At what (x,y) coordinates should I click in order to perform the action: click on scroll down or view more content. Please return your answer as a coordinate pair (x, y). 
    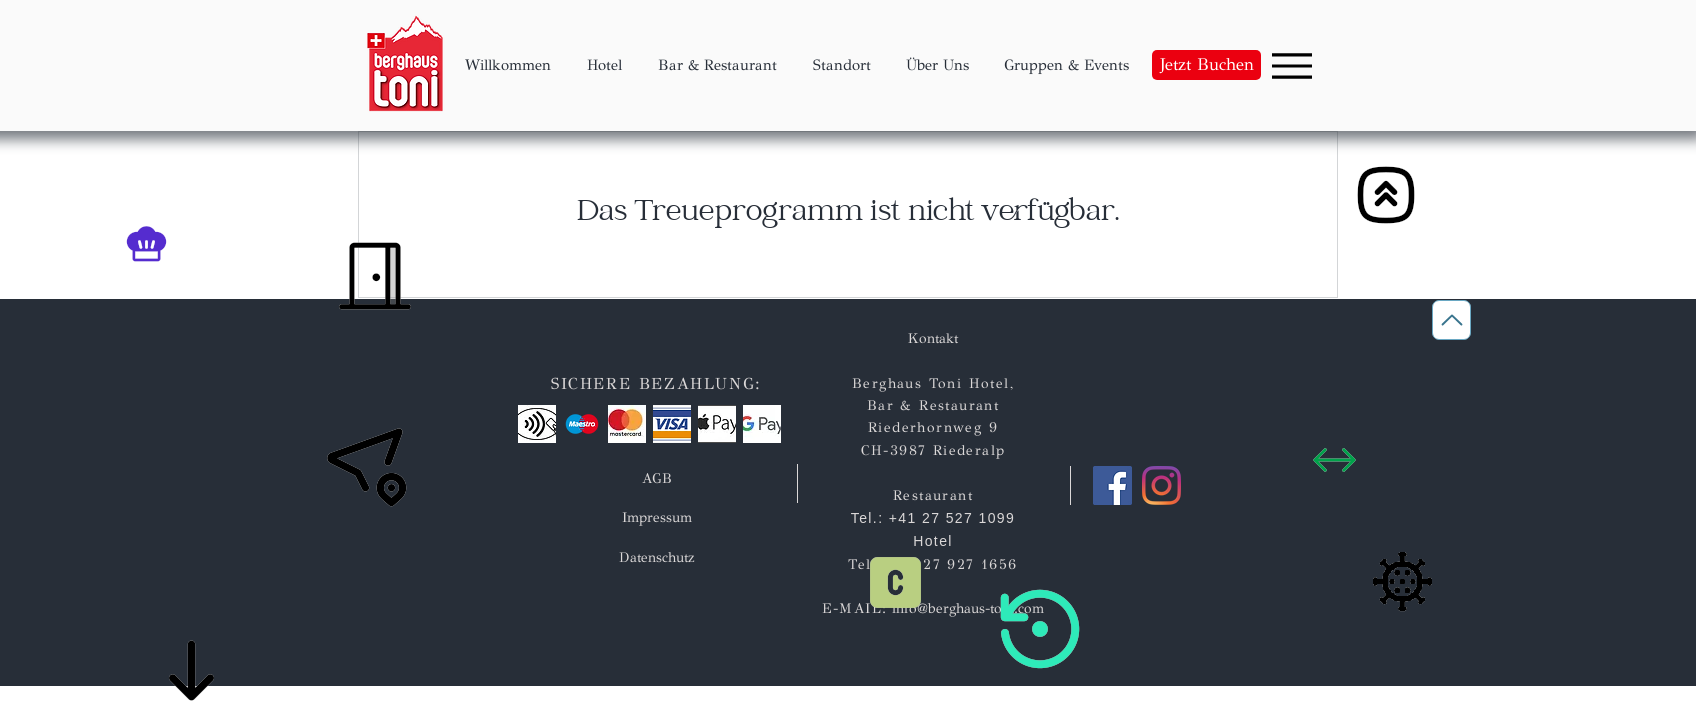
    Looking at the image, I should click on (191, 670).